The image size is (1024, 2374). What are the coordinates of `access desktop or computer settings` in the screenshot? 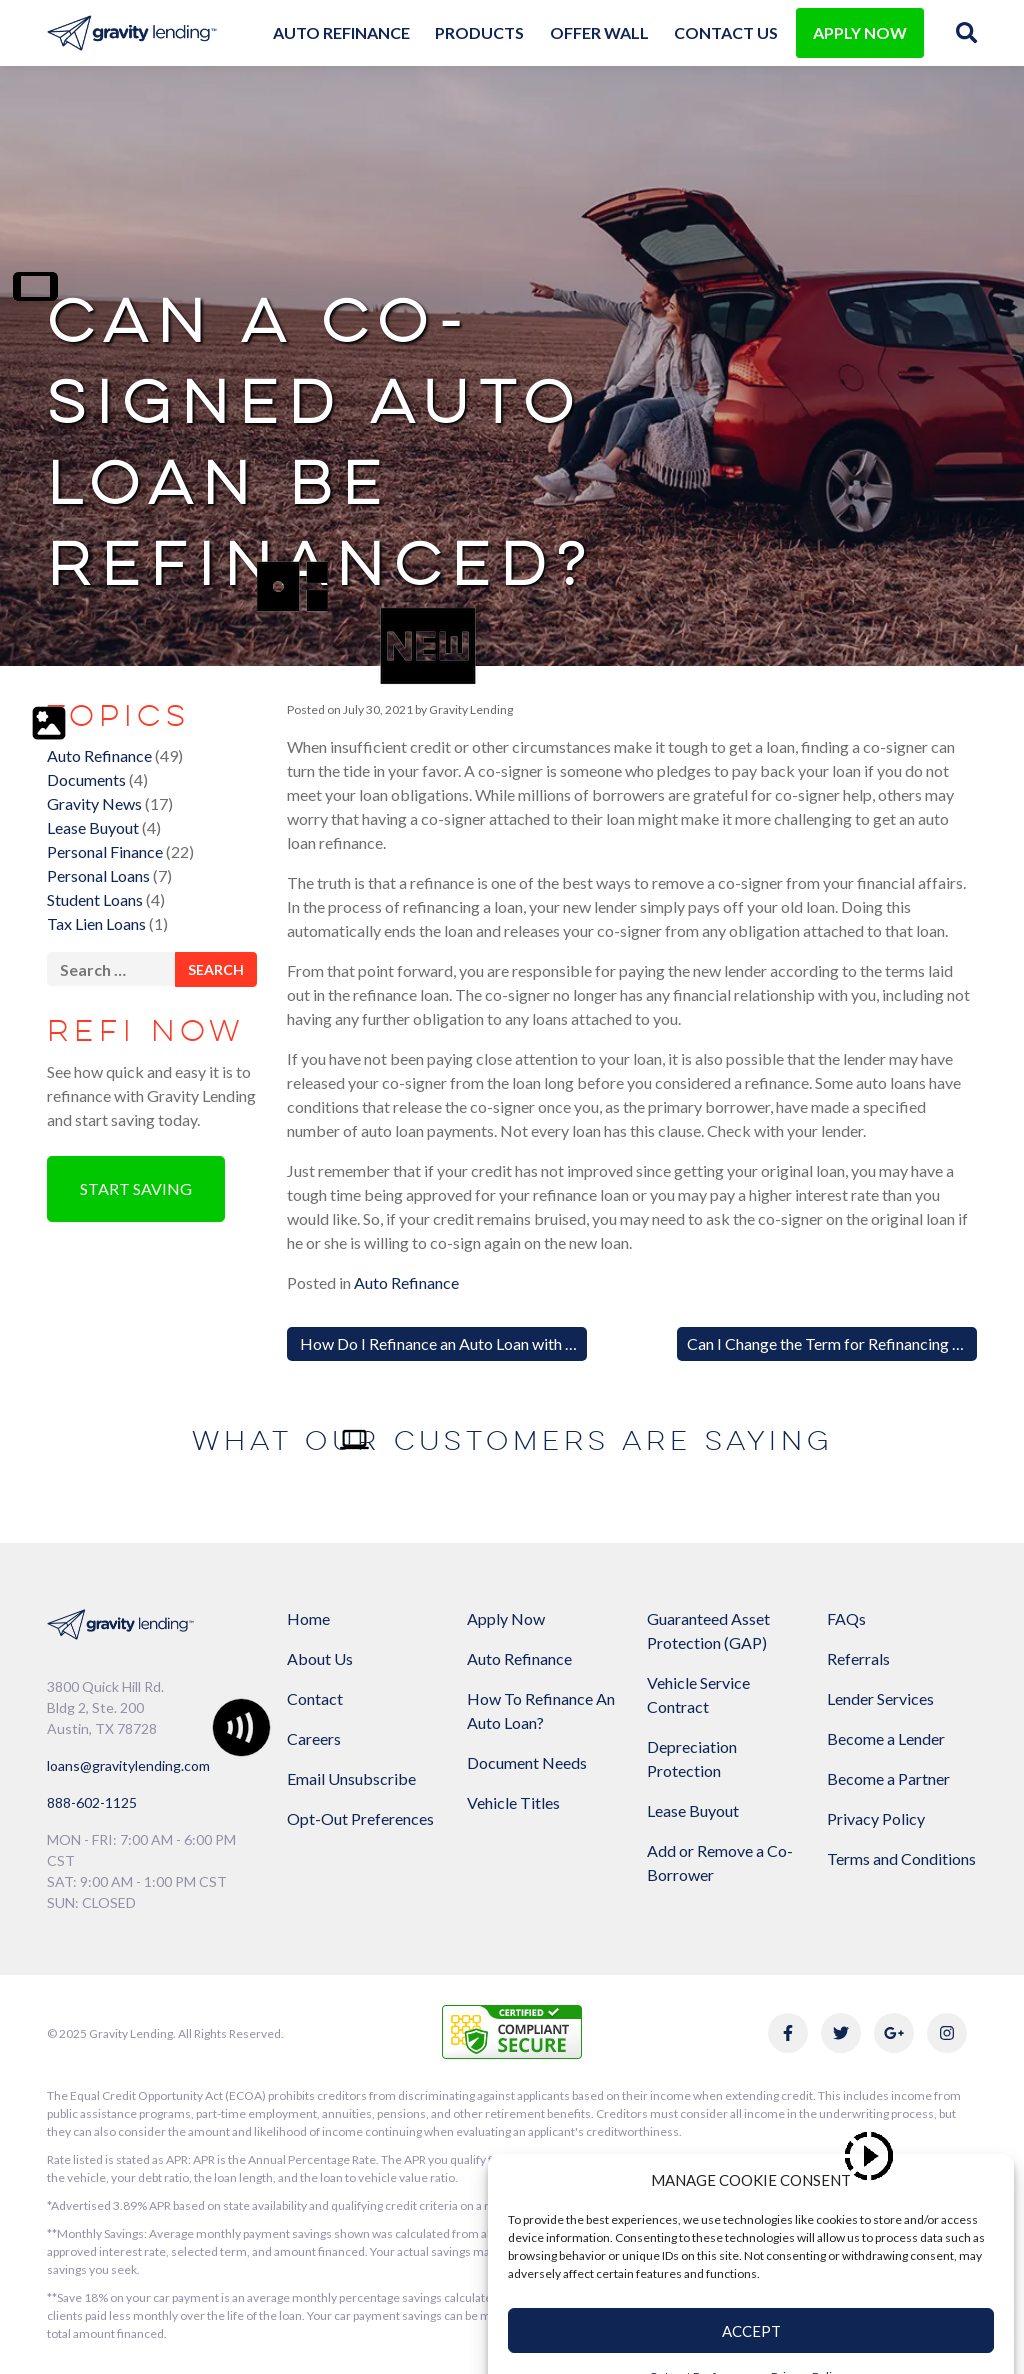 It's located at (354, 1439).